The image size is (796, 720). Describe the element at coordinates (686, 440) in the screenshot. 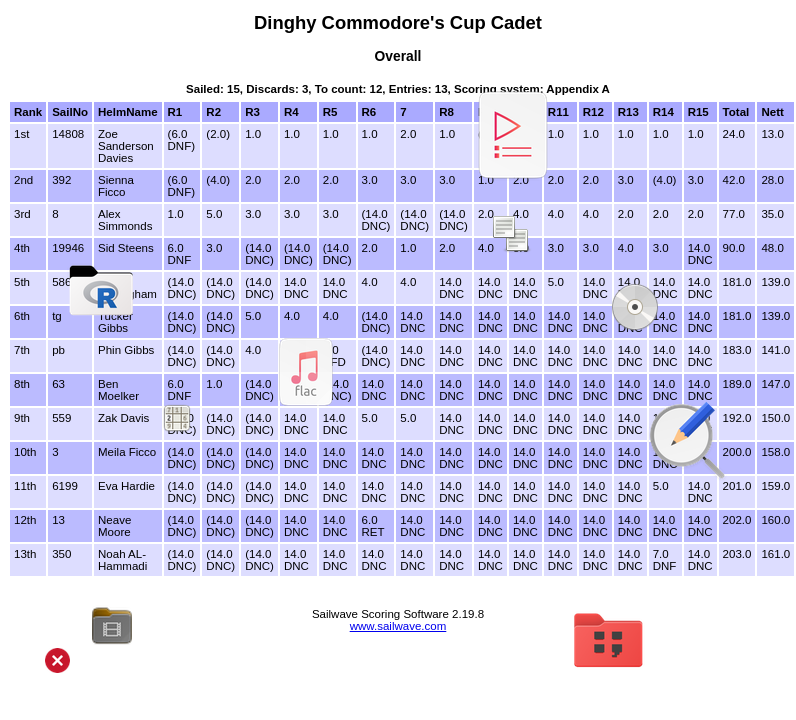

I see `open find and replace tool` at that location.